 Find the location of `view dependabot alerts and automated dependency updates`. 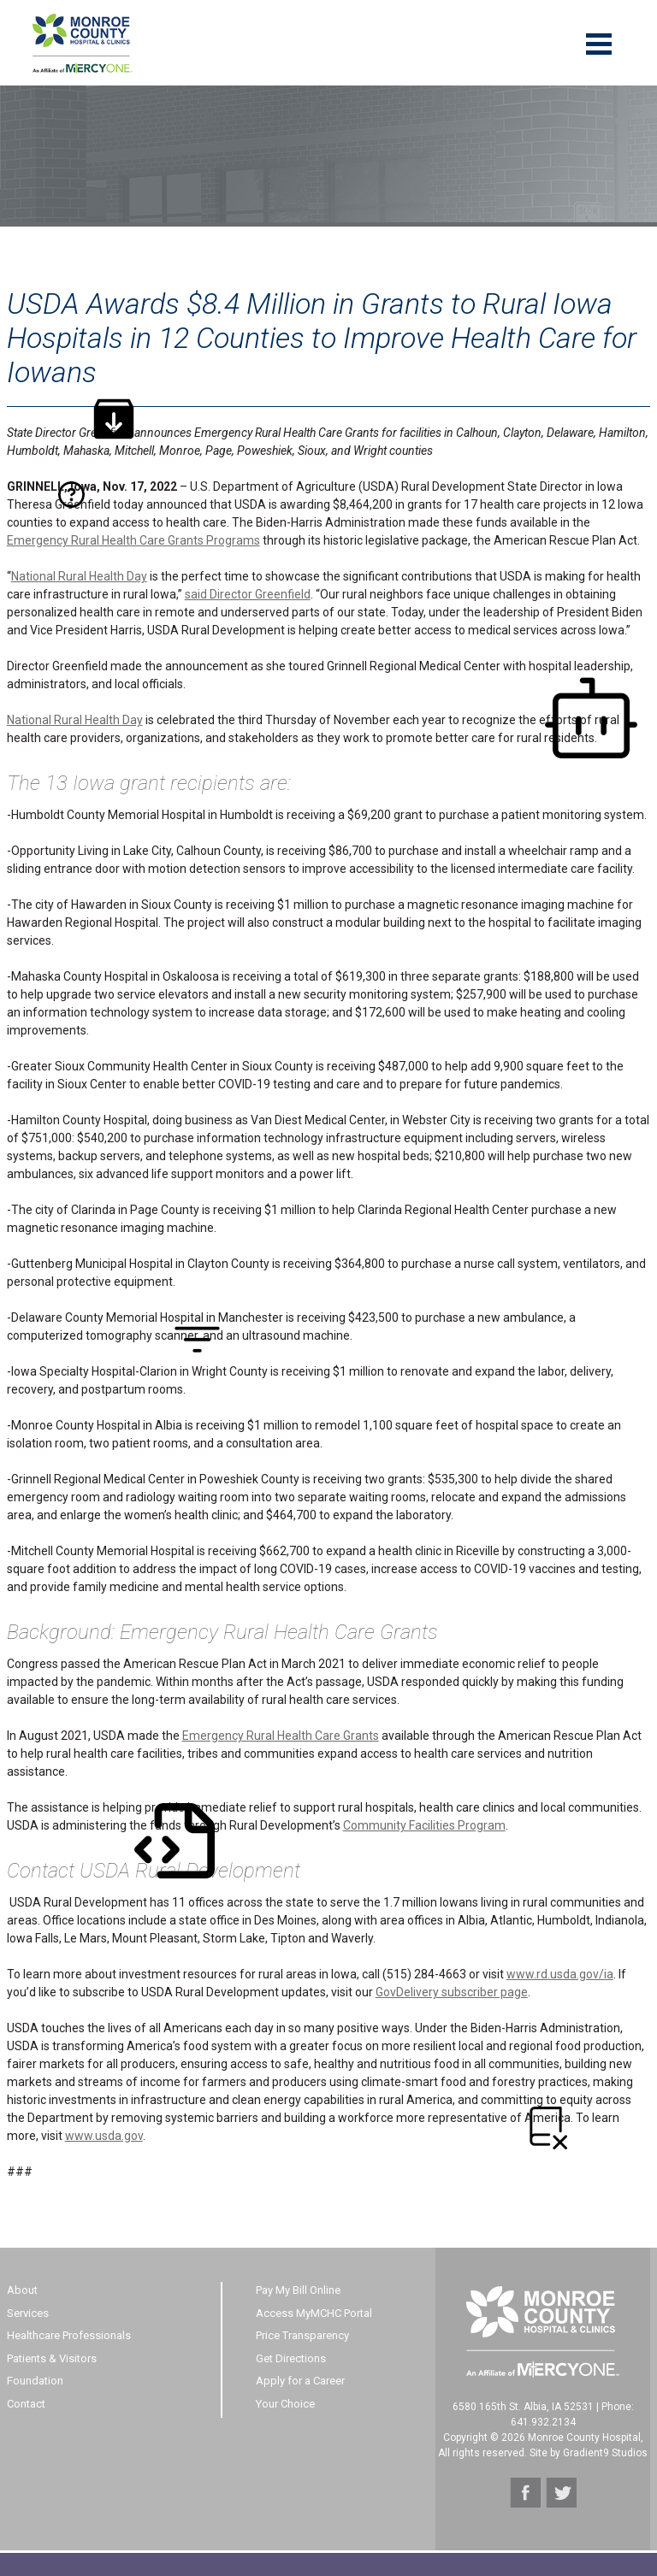

view dependabot alerts and automated dependency updates is located at coordinates (591, 720).